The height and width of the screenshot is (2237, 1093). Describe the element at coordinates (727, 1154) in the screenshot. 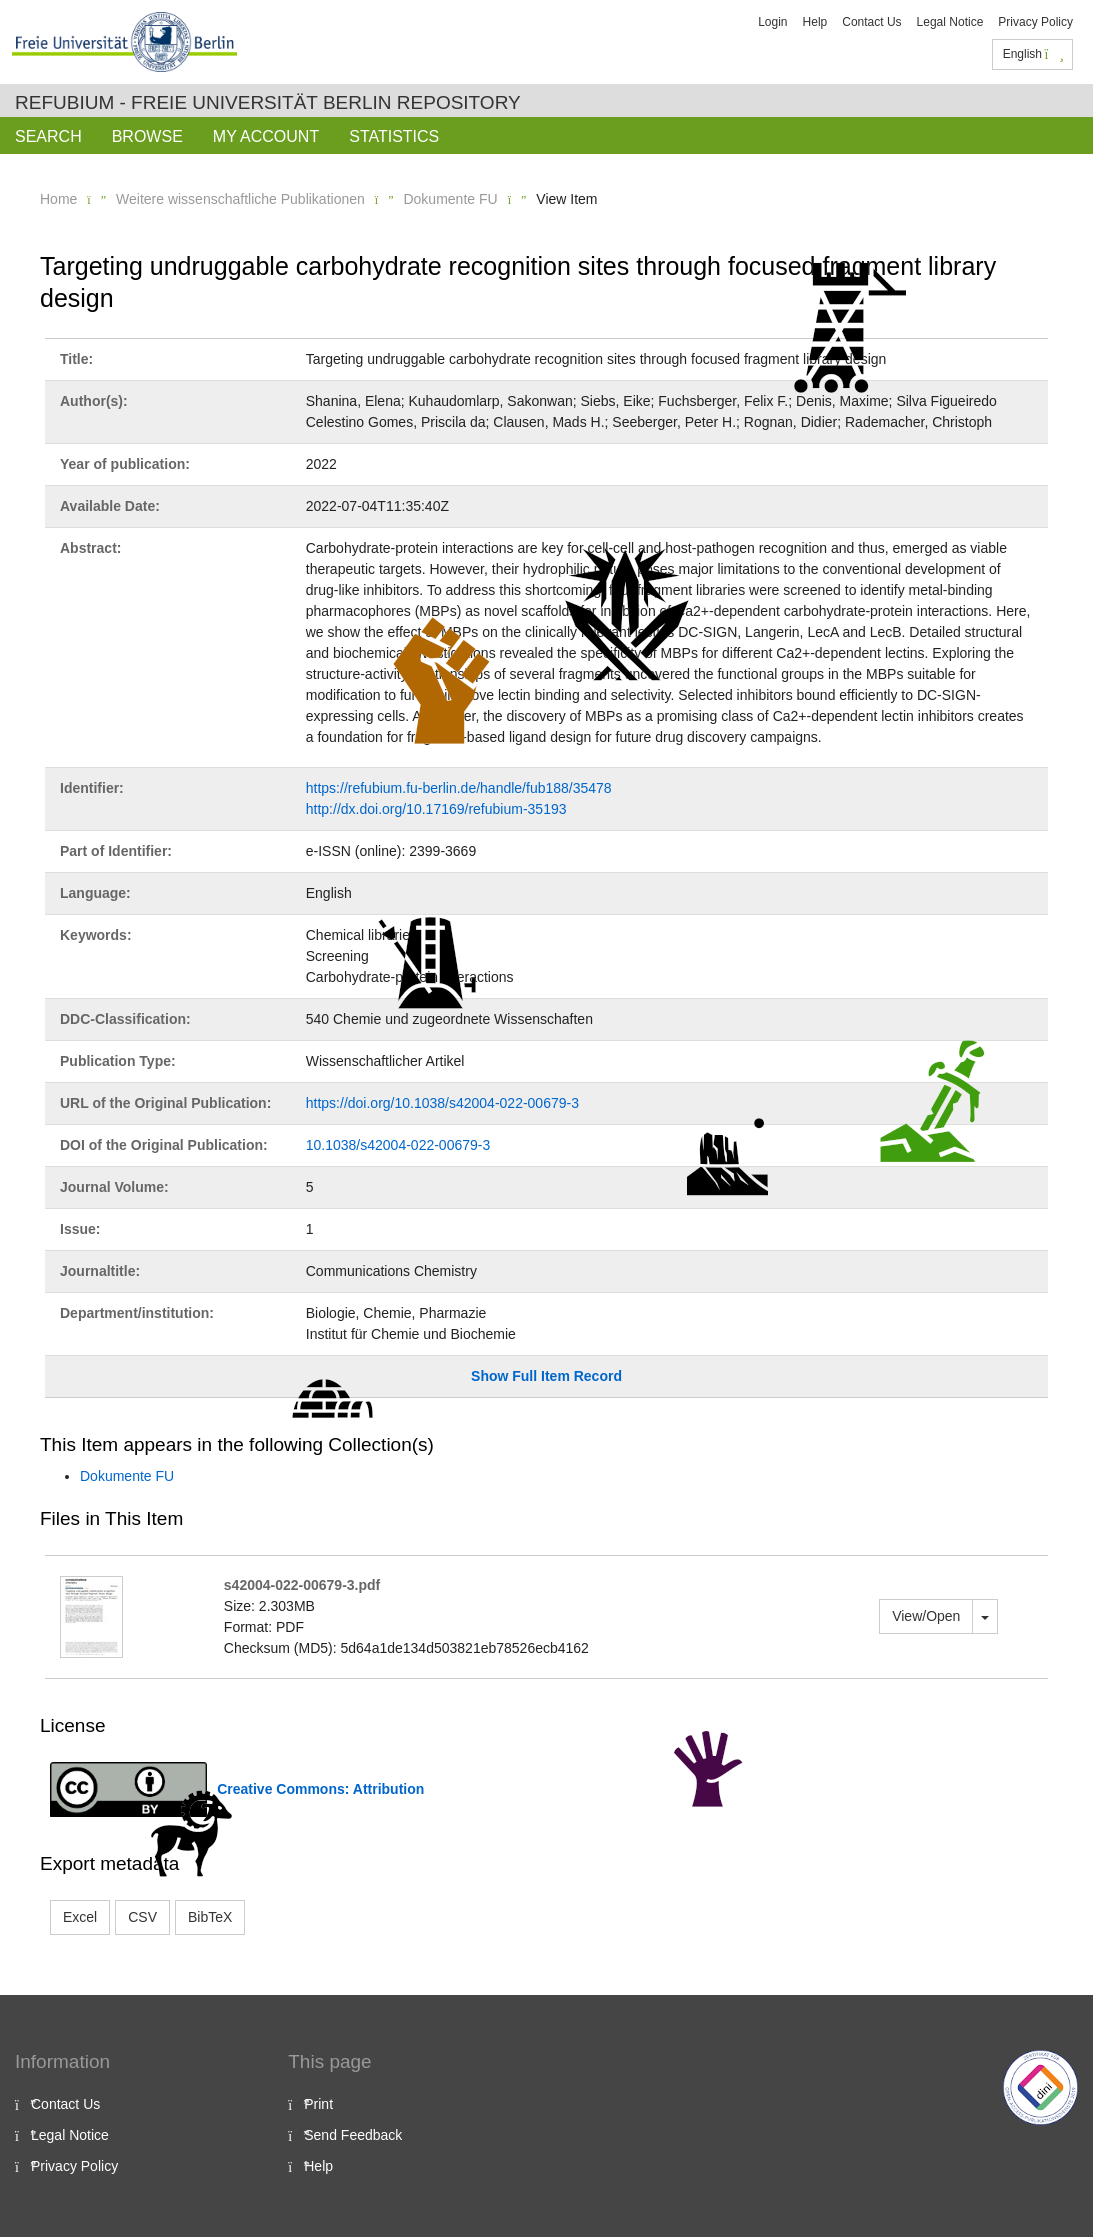

I see `navigate to Monument Valley game` at that location.